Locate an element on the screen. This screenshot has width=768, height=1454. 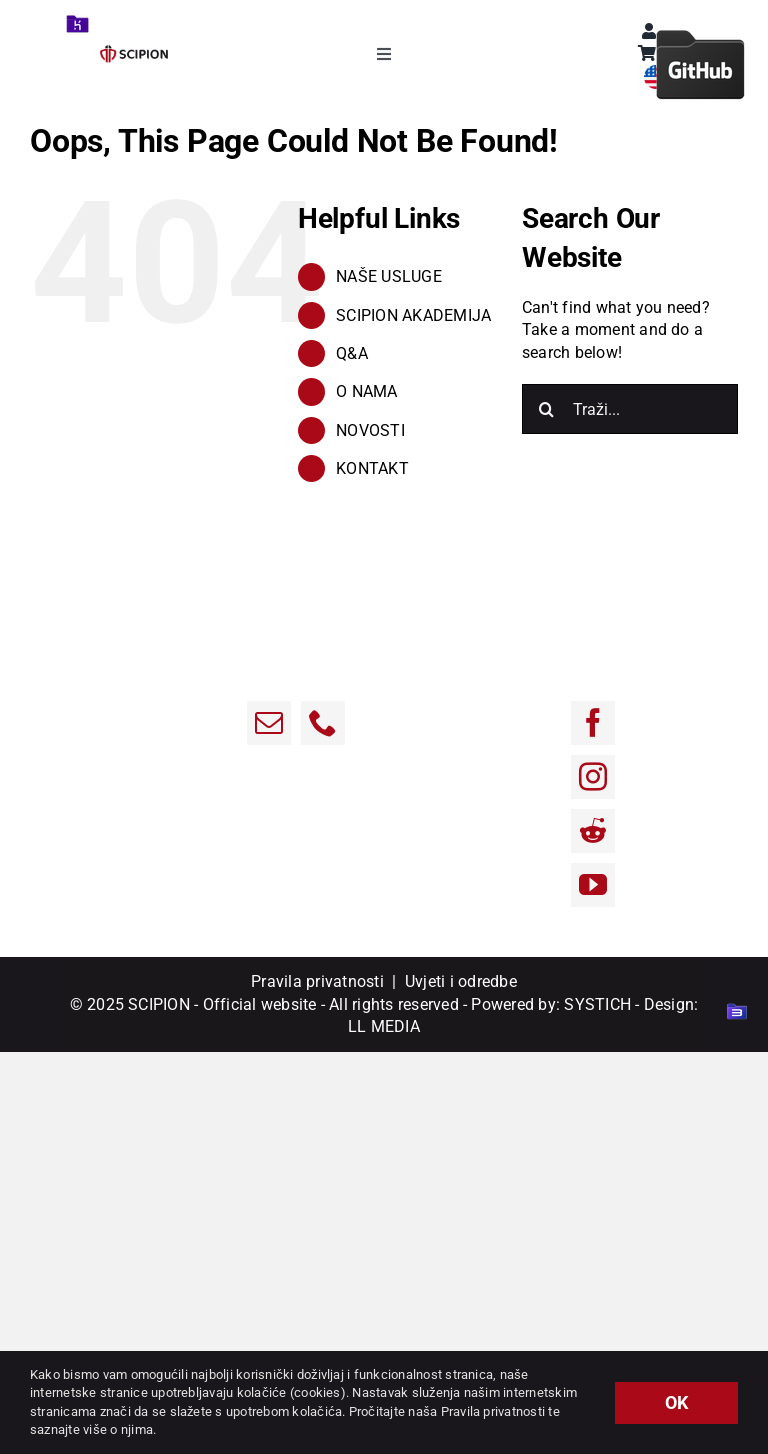
folder containing Heroku project files is located at coordinates (77, 24).